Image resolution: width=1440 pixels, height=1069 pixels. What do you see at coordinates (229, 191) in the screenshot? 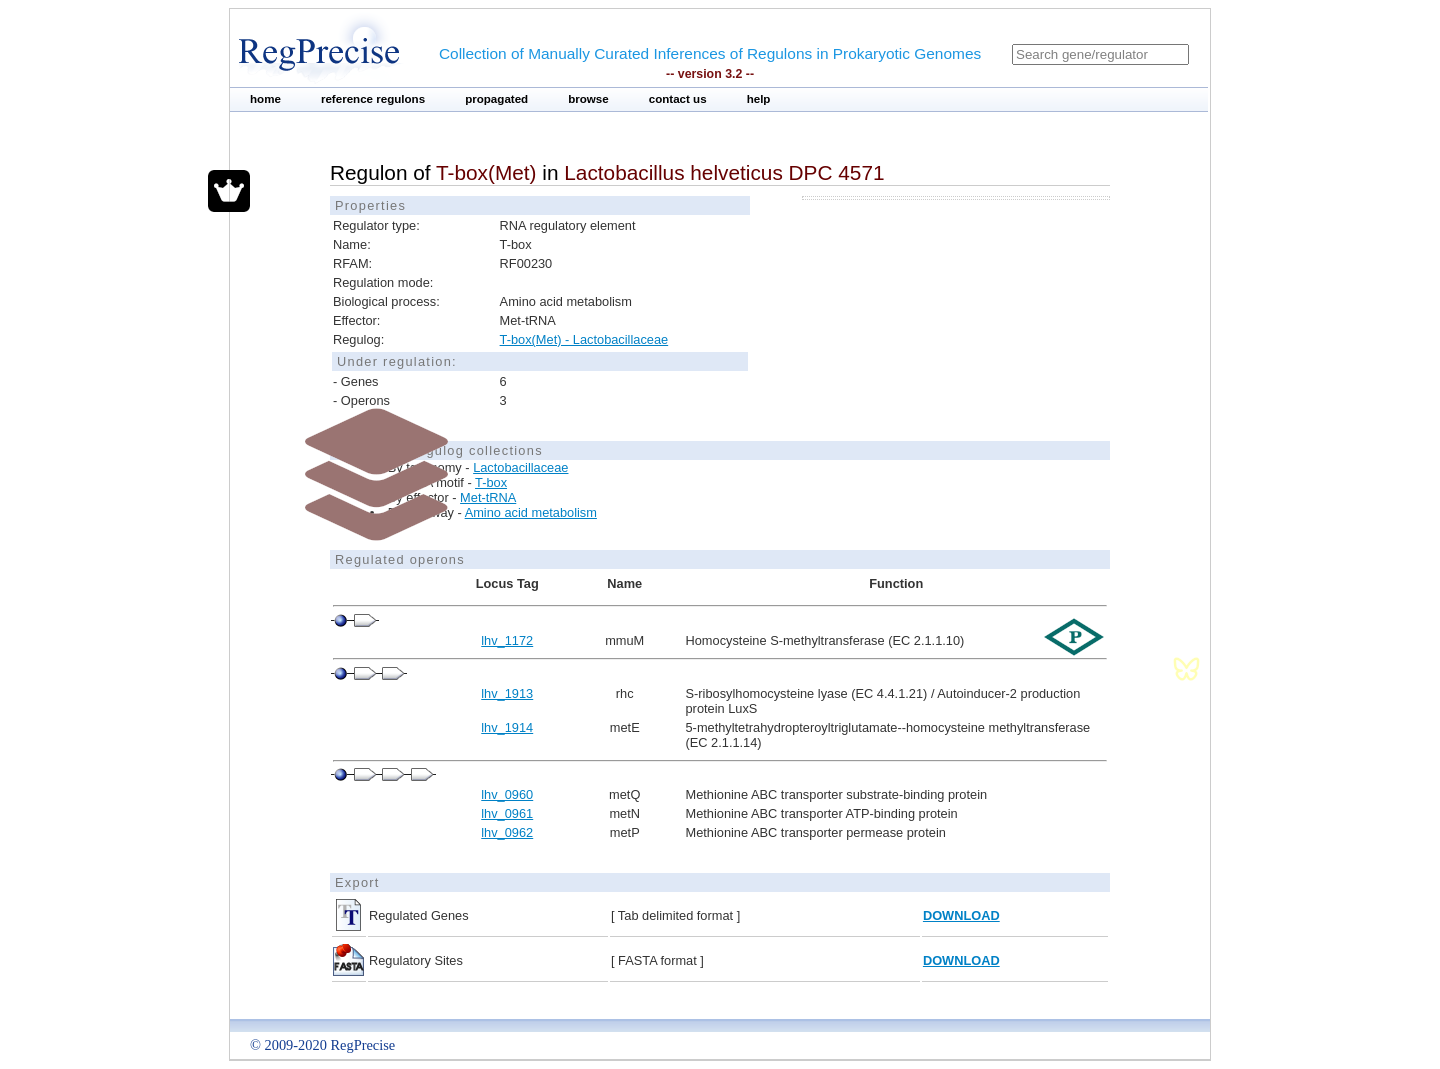
I see `web awesome brand logo` at bounding box center [229, 191].